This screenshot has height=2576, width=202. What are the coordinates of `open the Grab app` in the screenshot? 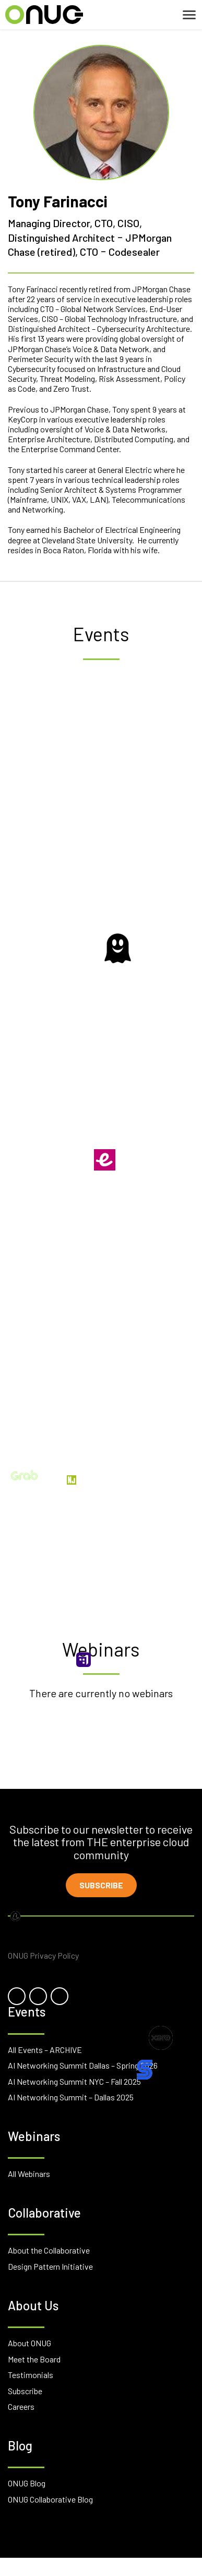 It's located at (24, 1475).